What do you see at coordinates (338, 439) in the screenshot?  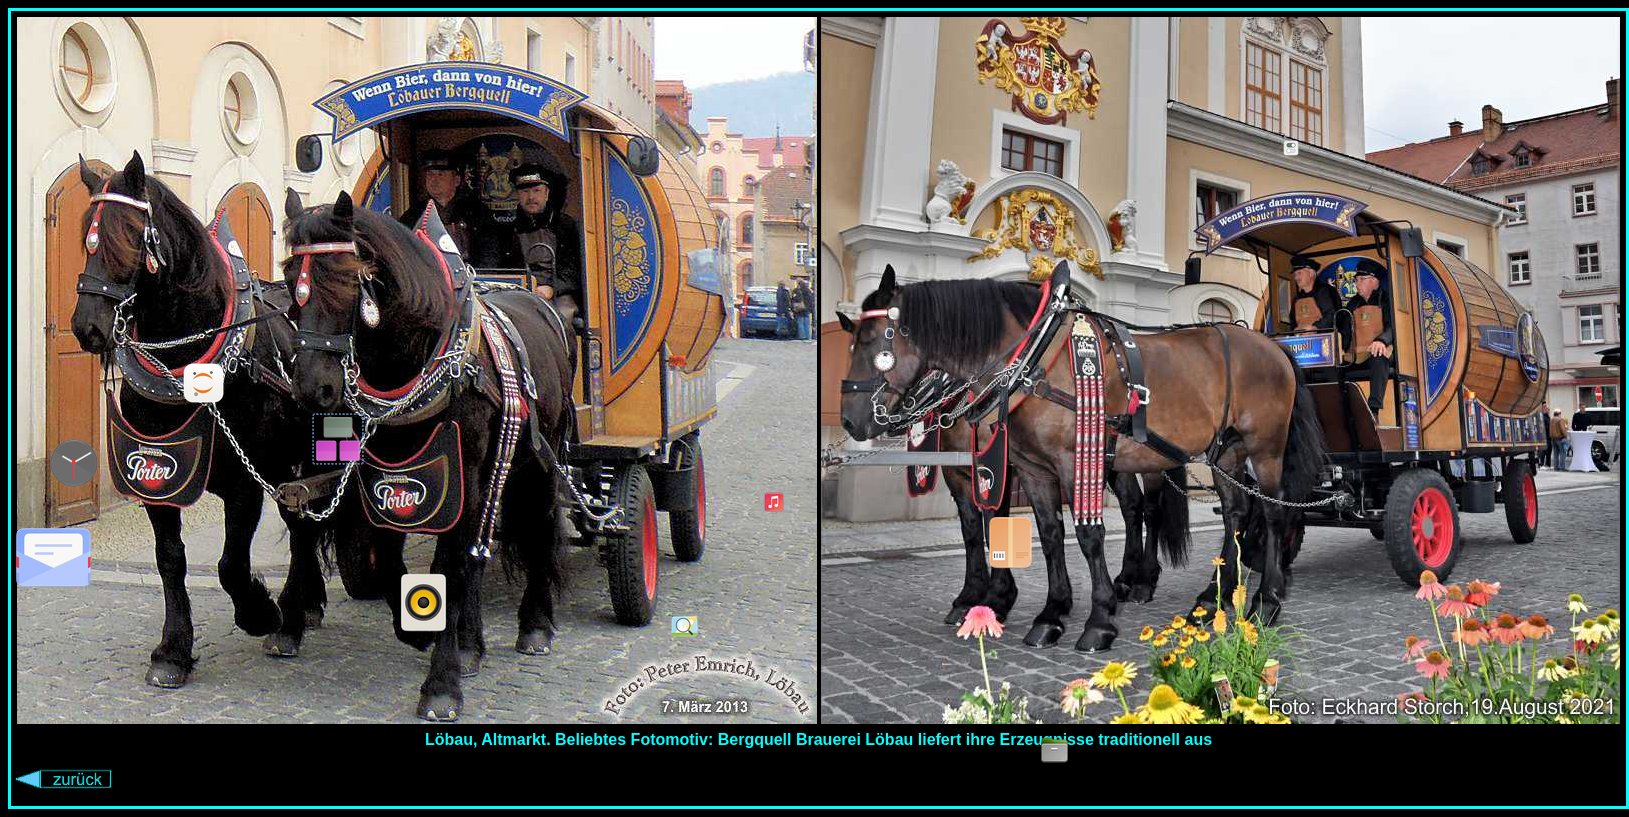 I see `select all items in the current view` at bounding box center [338, 439].